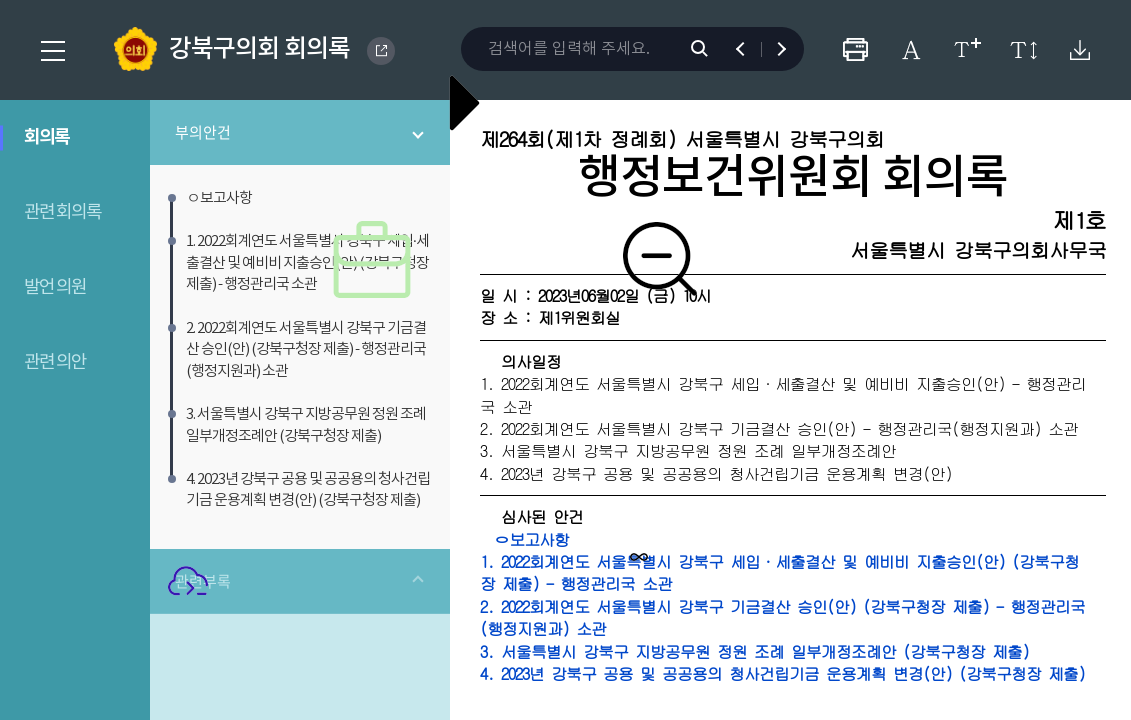  Describe the element at coordinates (465, 103) in the screenshot. I see `play media or start playback` at that location.